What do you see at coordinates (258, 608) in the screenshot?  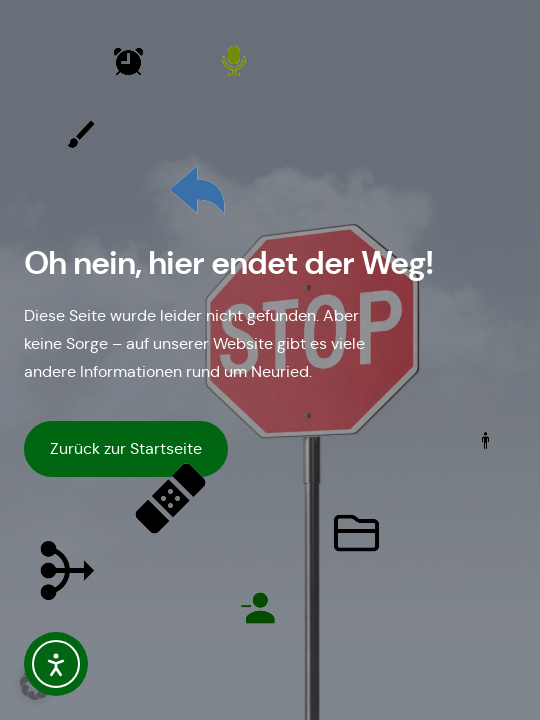 I see `remove a contact or friend` at bounding box center [258, 608].